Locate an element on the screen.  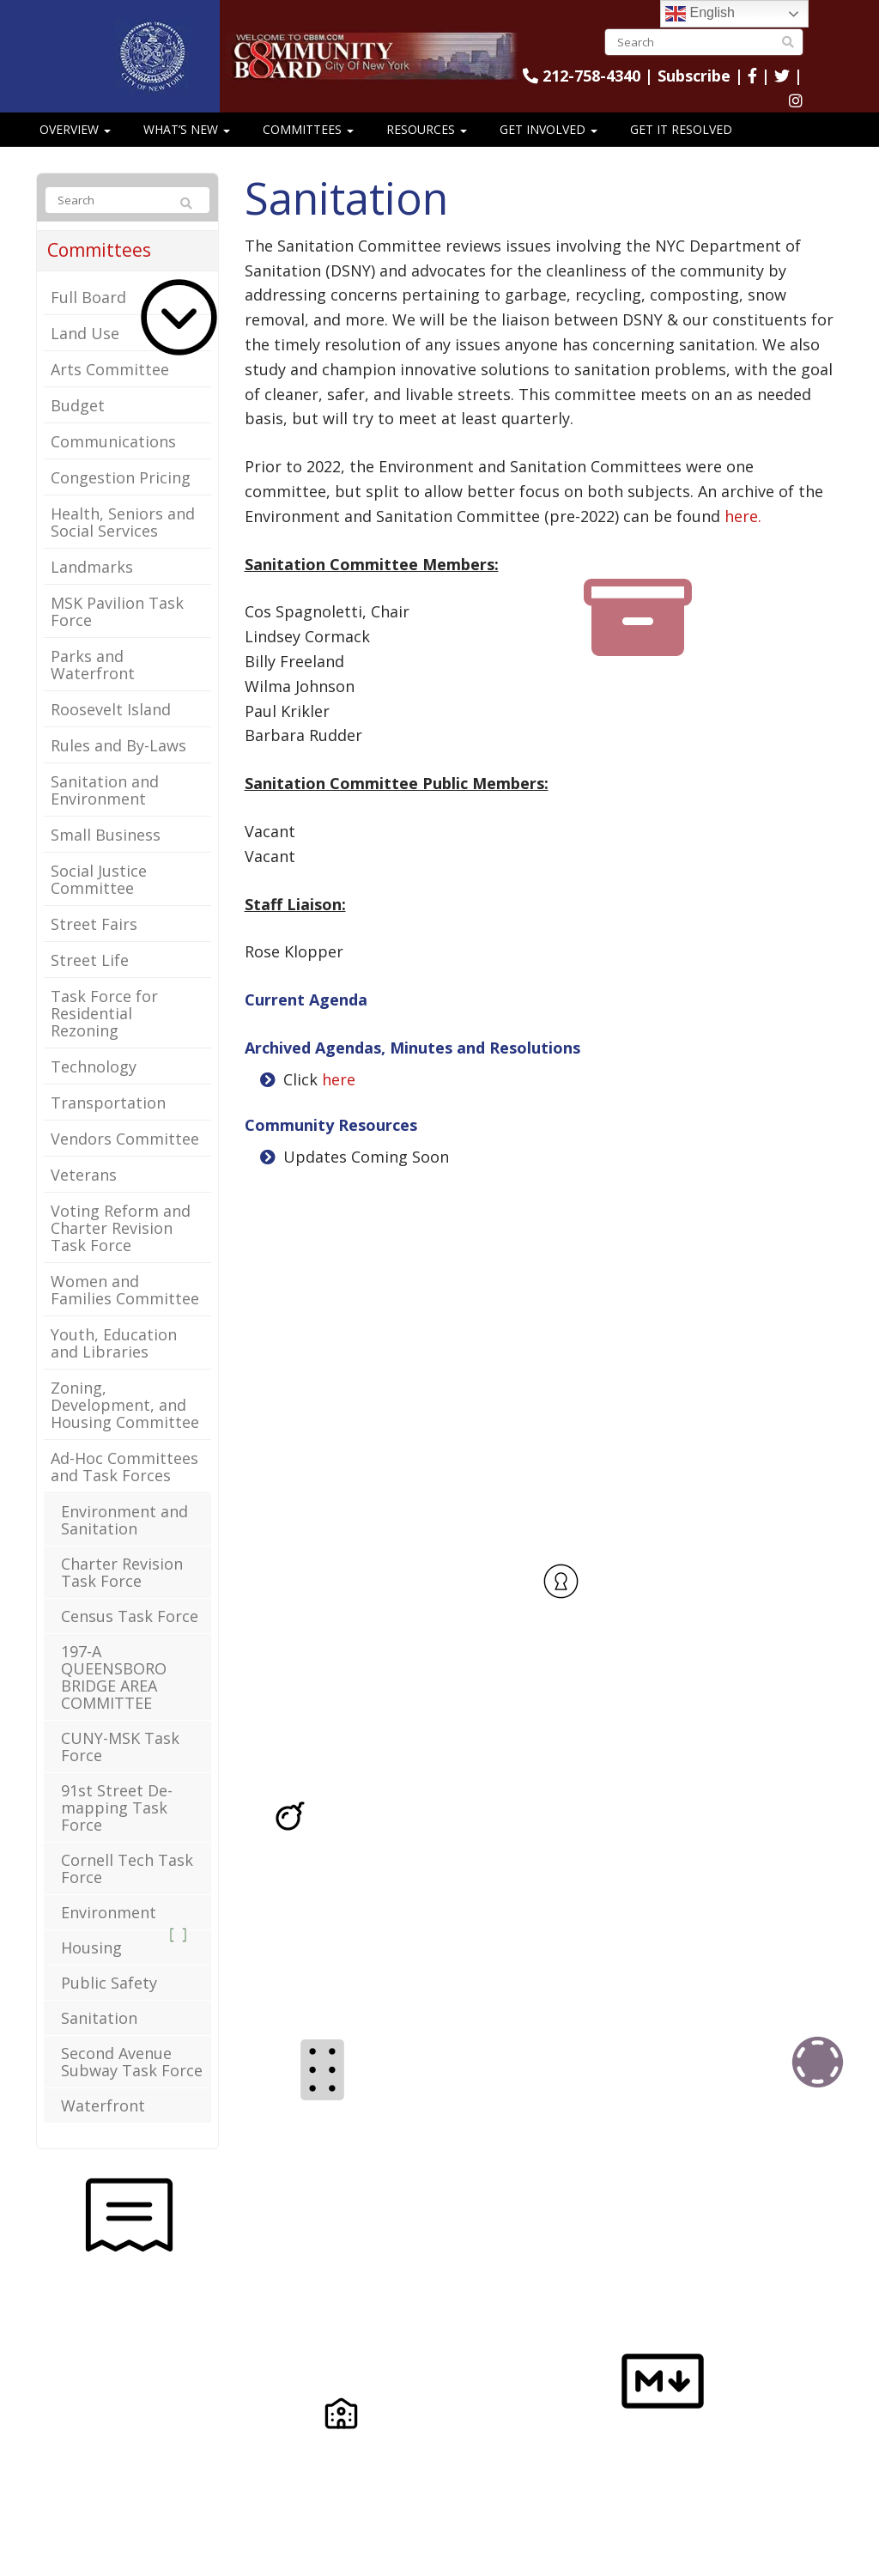
format text using markdown is located at coordinates (663, 2381).